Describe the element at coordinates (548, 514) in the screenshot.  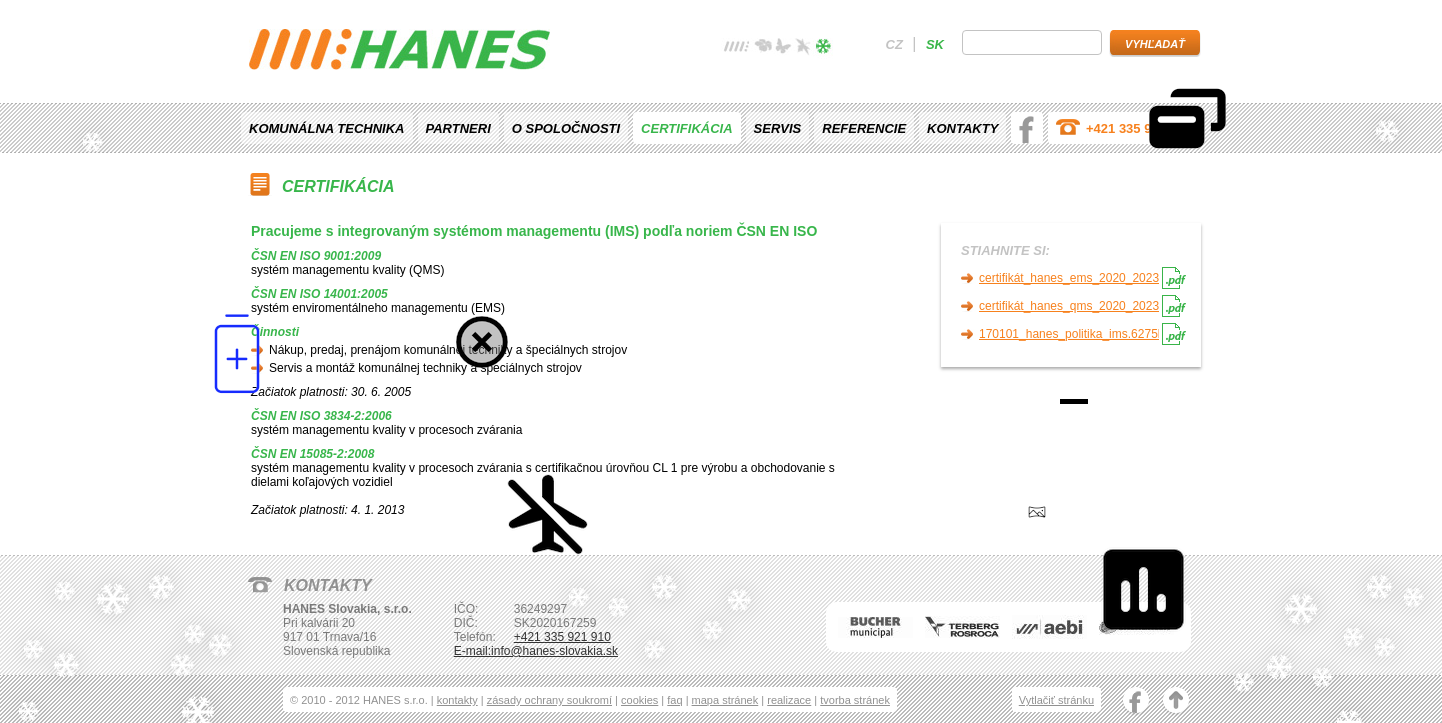
I see `airplane mode is currently disabled` at that location.